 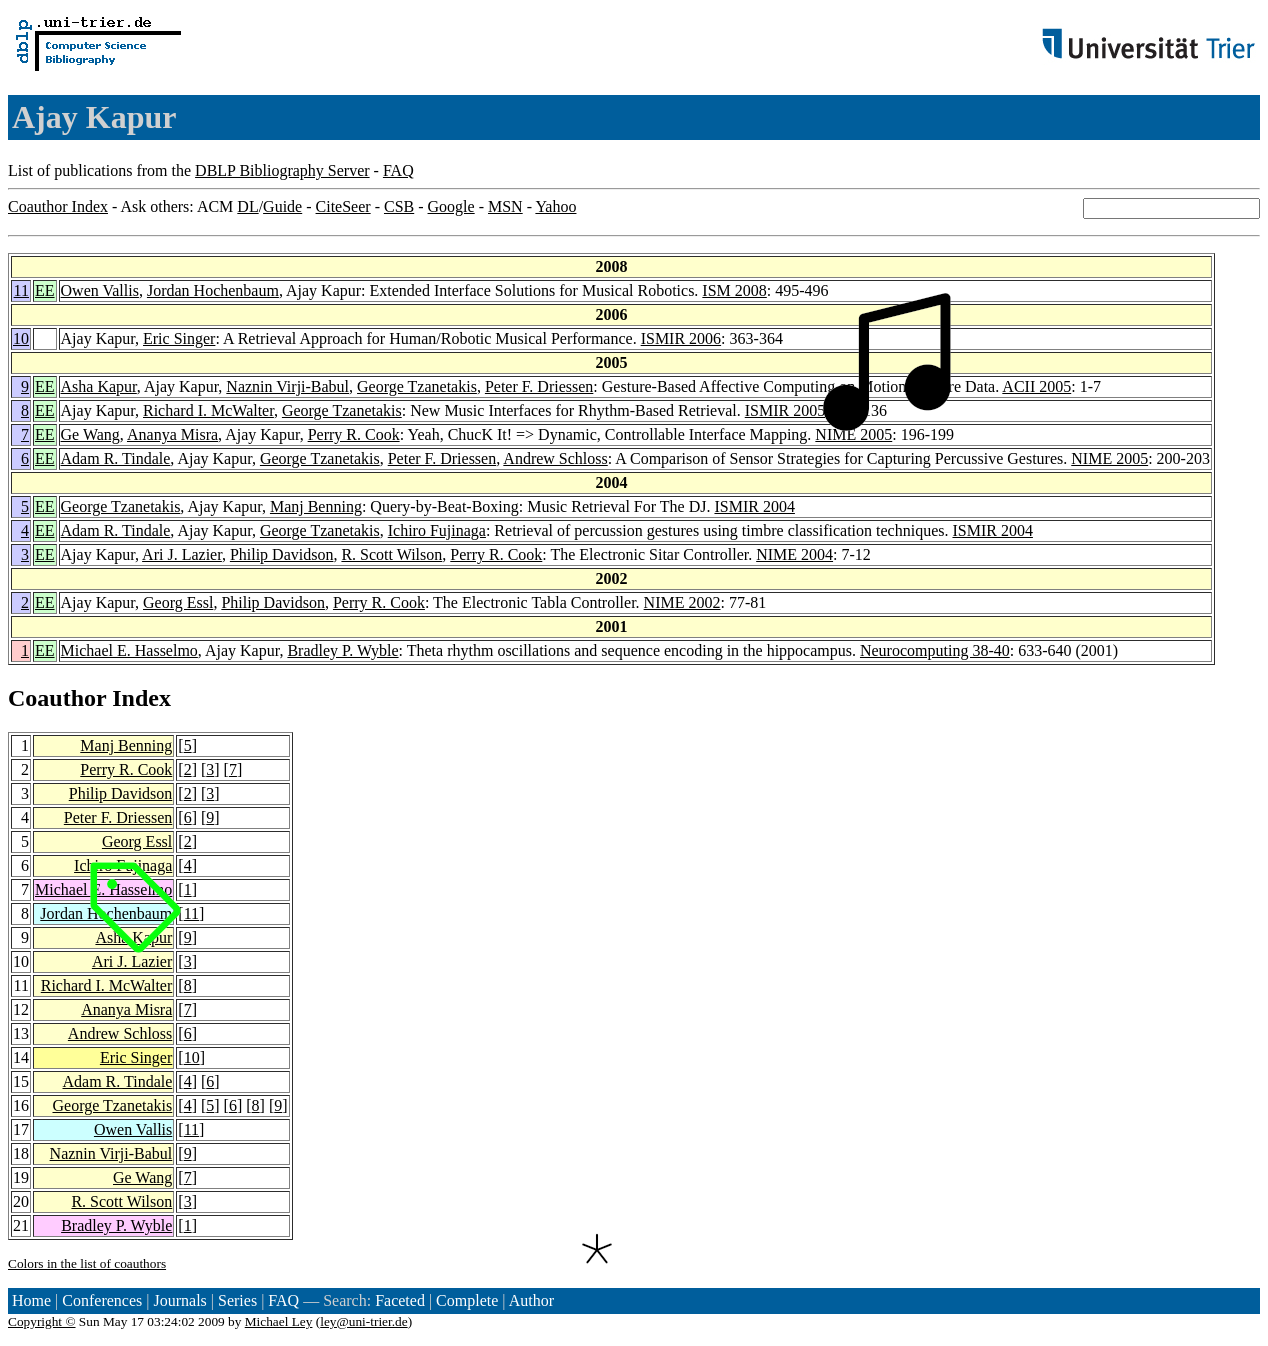 I want to click on indicates a required field in a form, so click(x=597, y=1250).